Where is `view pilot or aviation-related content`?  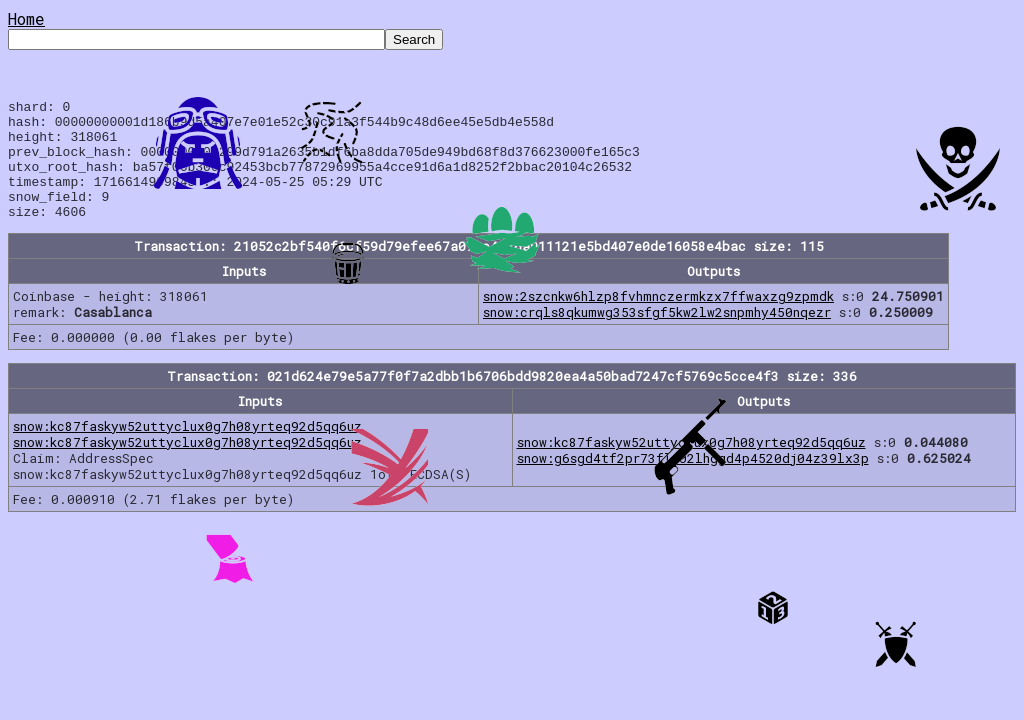
view pilot or aviation-related content is located at coordinates (198, 143).